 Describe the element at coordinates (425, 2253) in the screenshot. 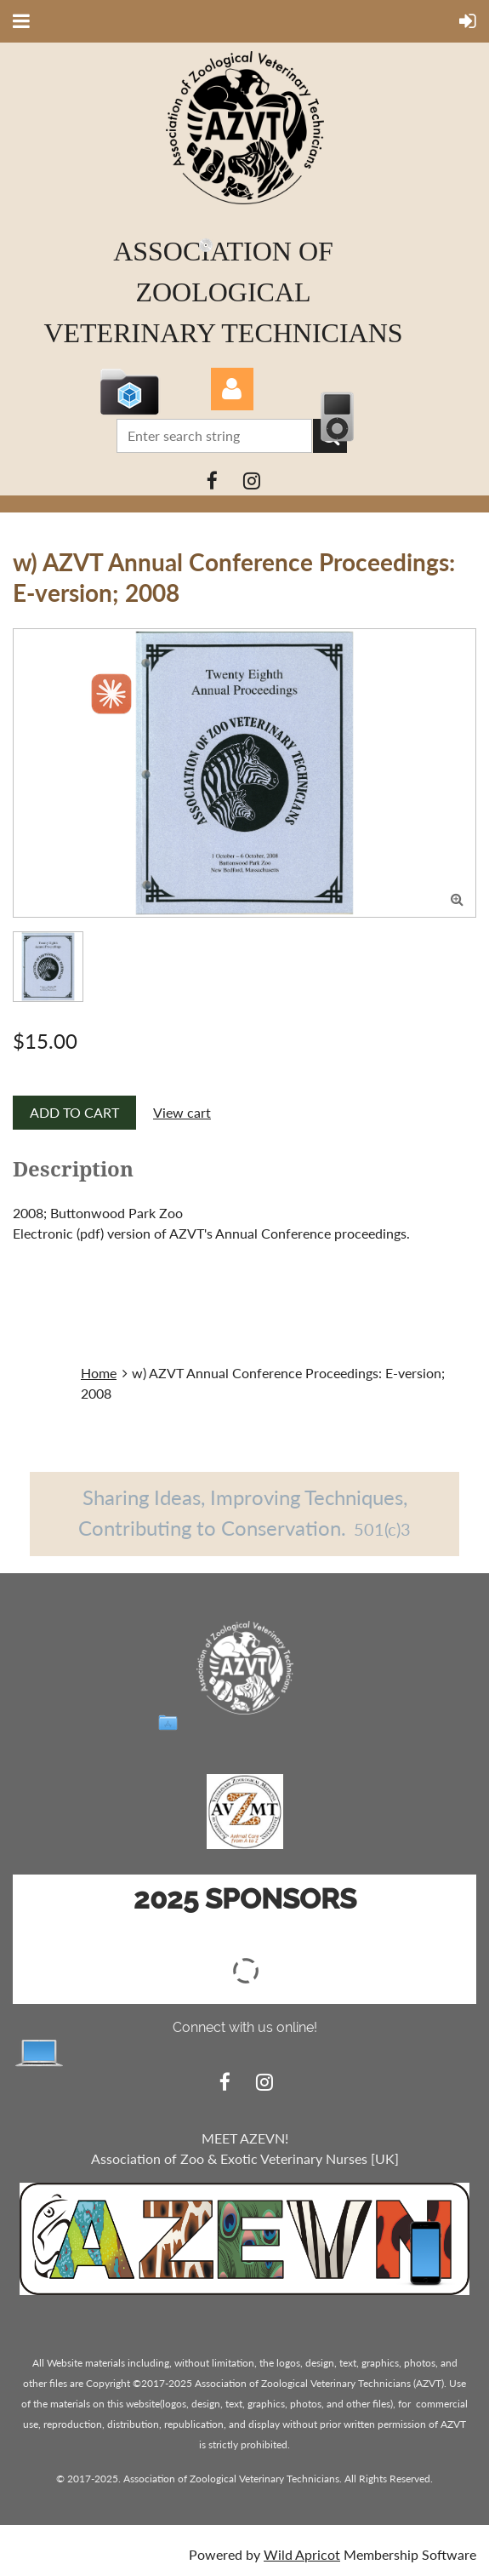

I see `indicates a connected iPhone device` at that location.